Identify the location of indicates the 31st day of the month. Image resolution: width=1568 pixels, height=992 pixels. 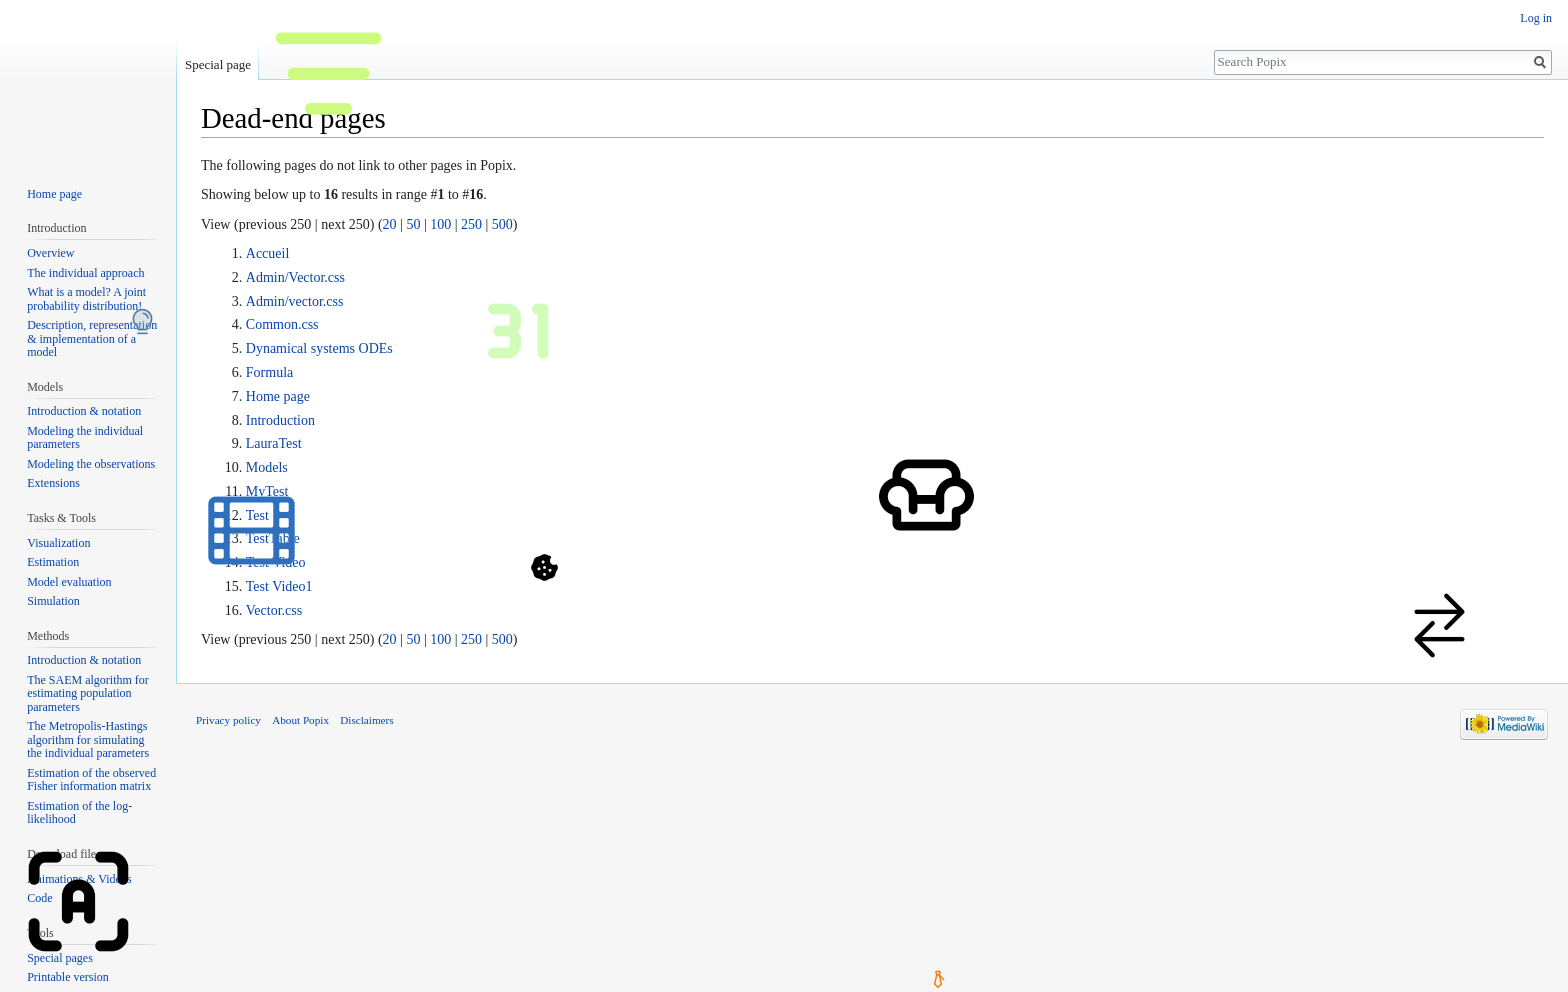
(521, 331).